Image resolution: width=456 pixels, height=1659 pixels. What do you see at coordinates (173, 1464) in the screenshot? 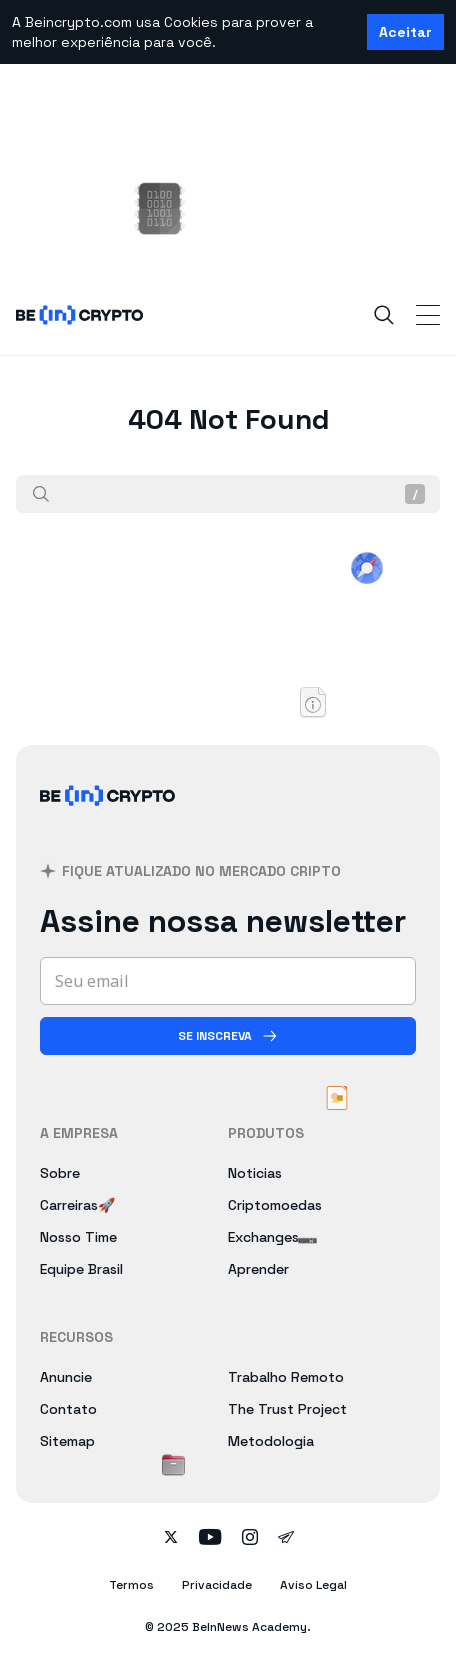
I see `open the file manager` at bounding box center [173, 1464].